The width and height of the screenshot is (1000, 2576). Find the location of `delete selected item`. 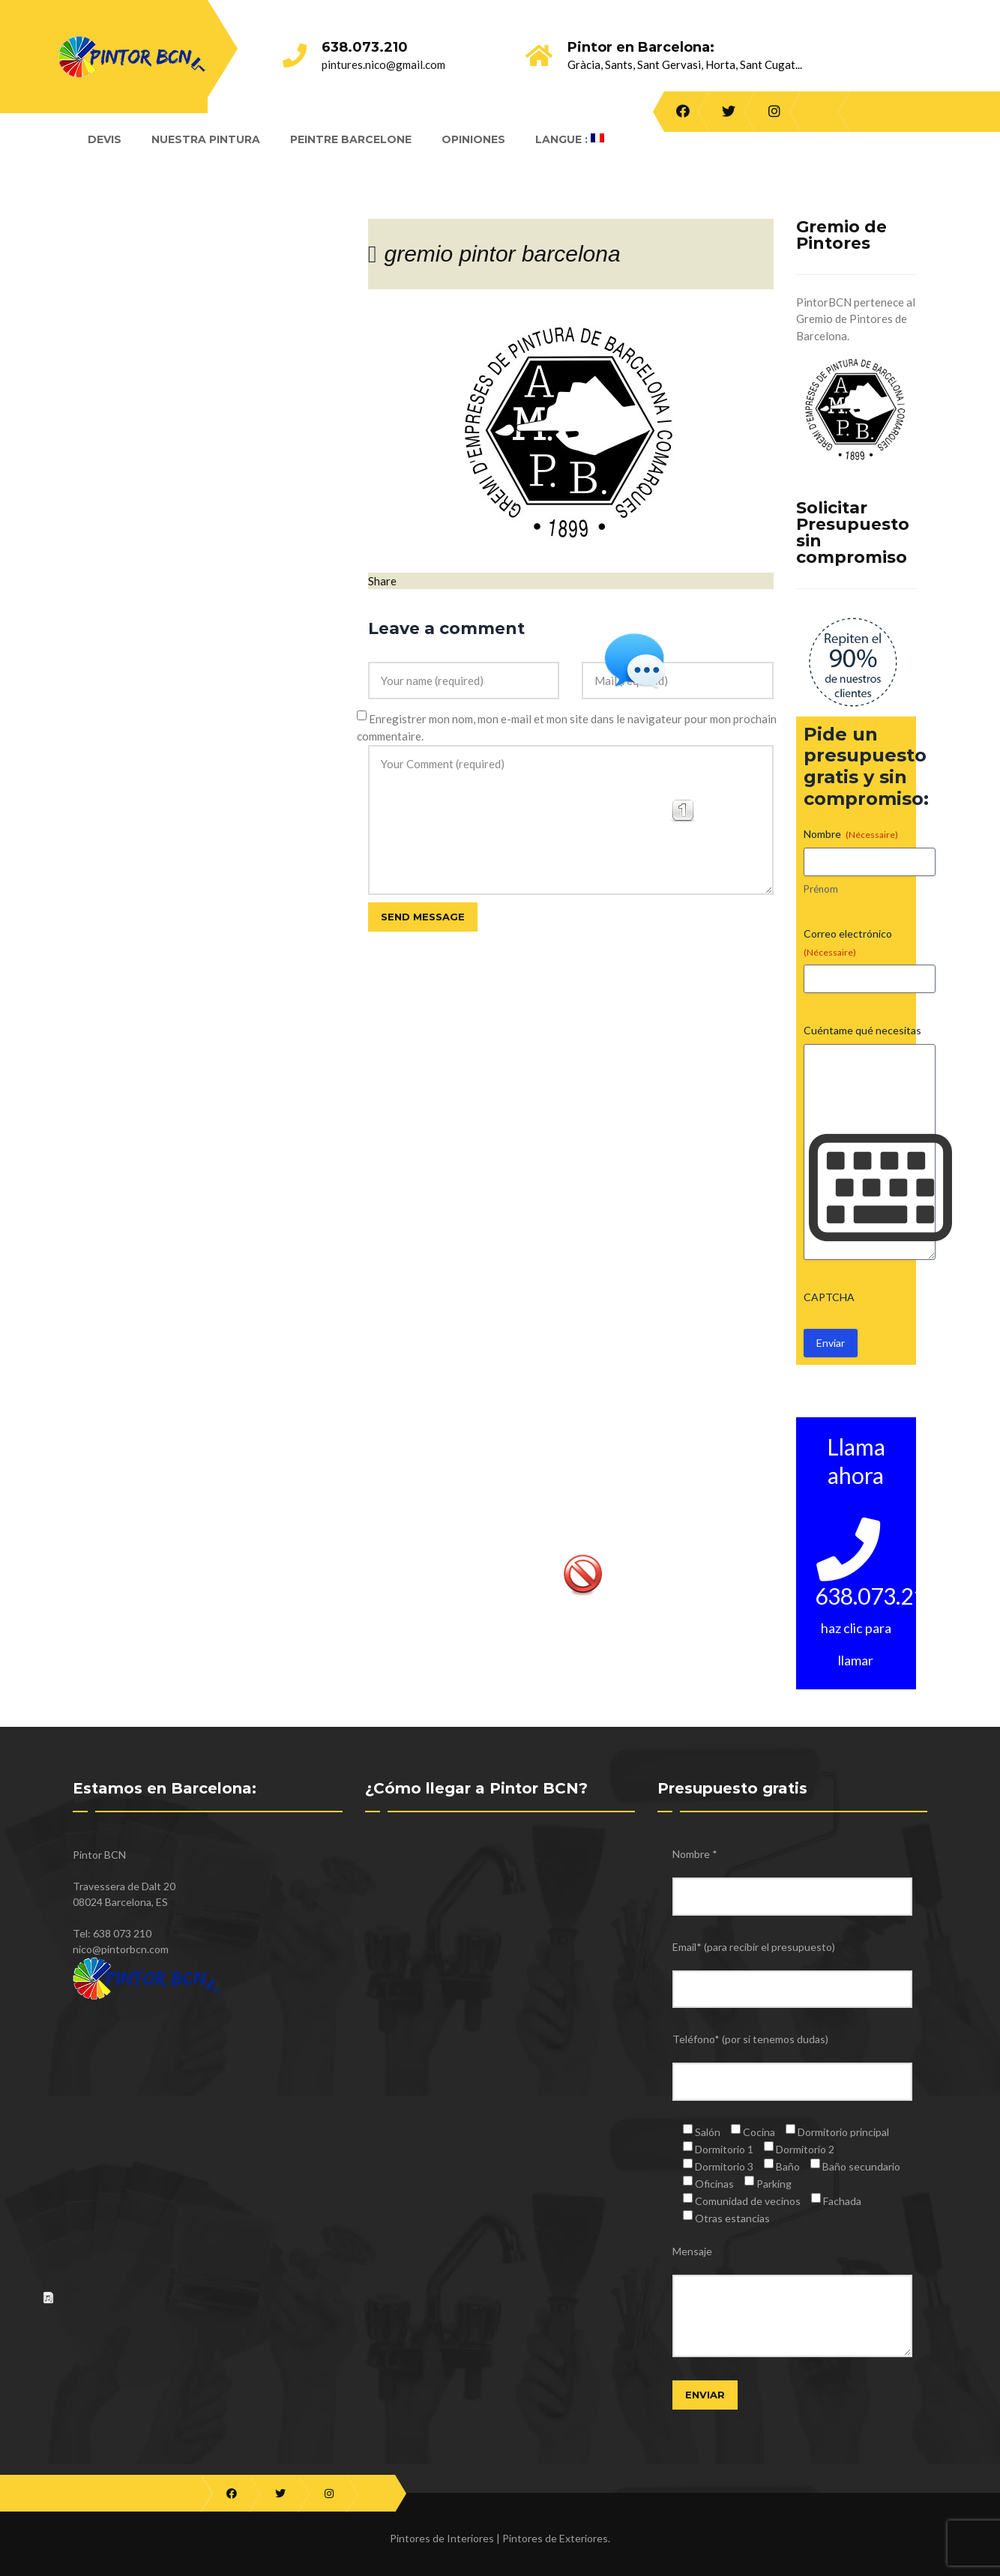

delete selected item is located at coordinates (582, 1571).